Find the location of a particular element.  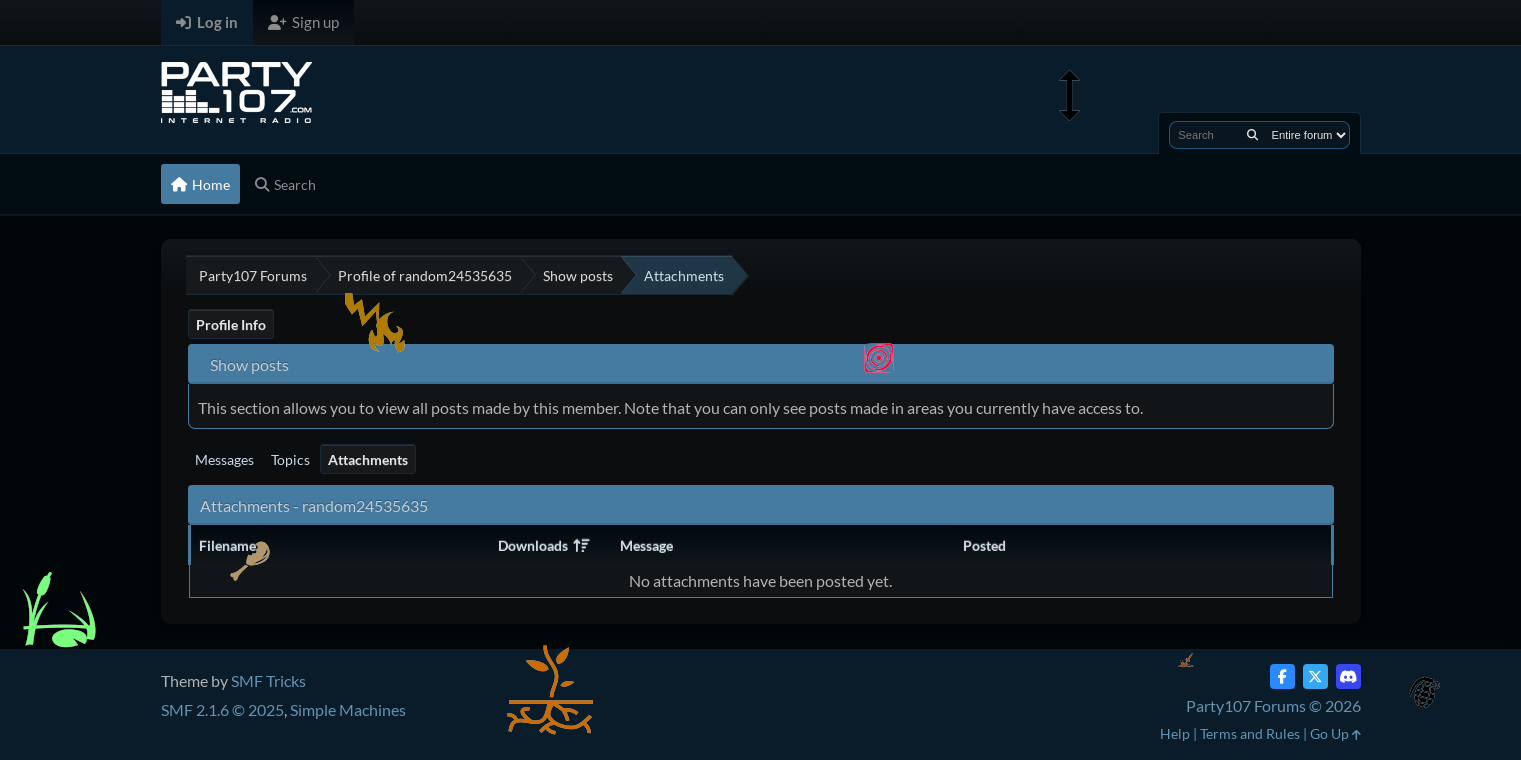

flip image or object vertically is located at coordinates (1069, 95).